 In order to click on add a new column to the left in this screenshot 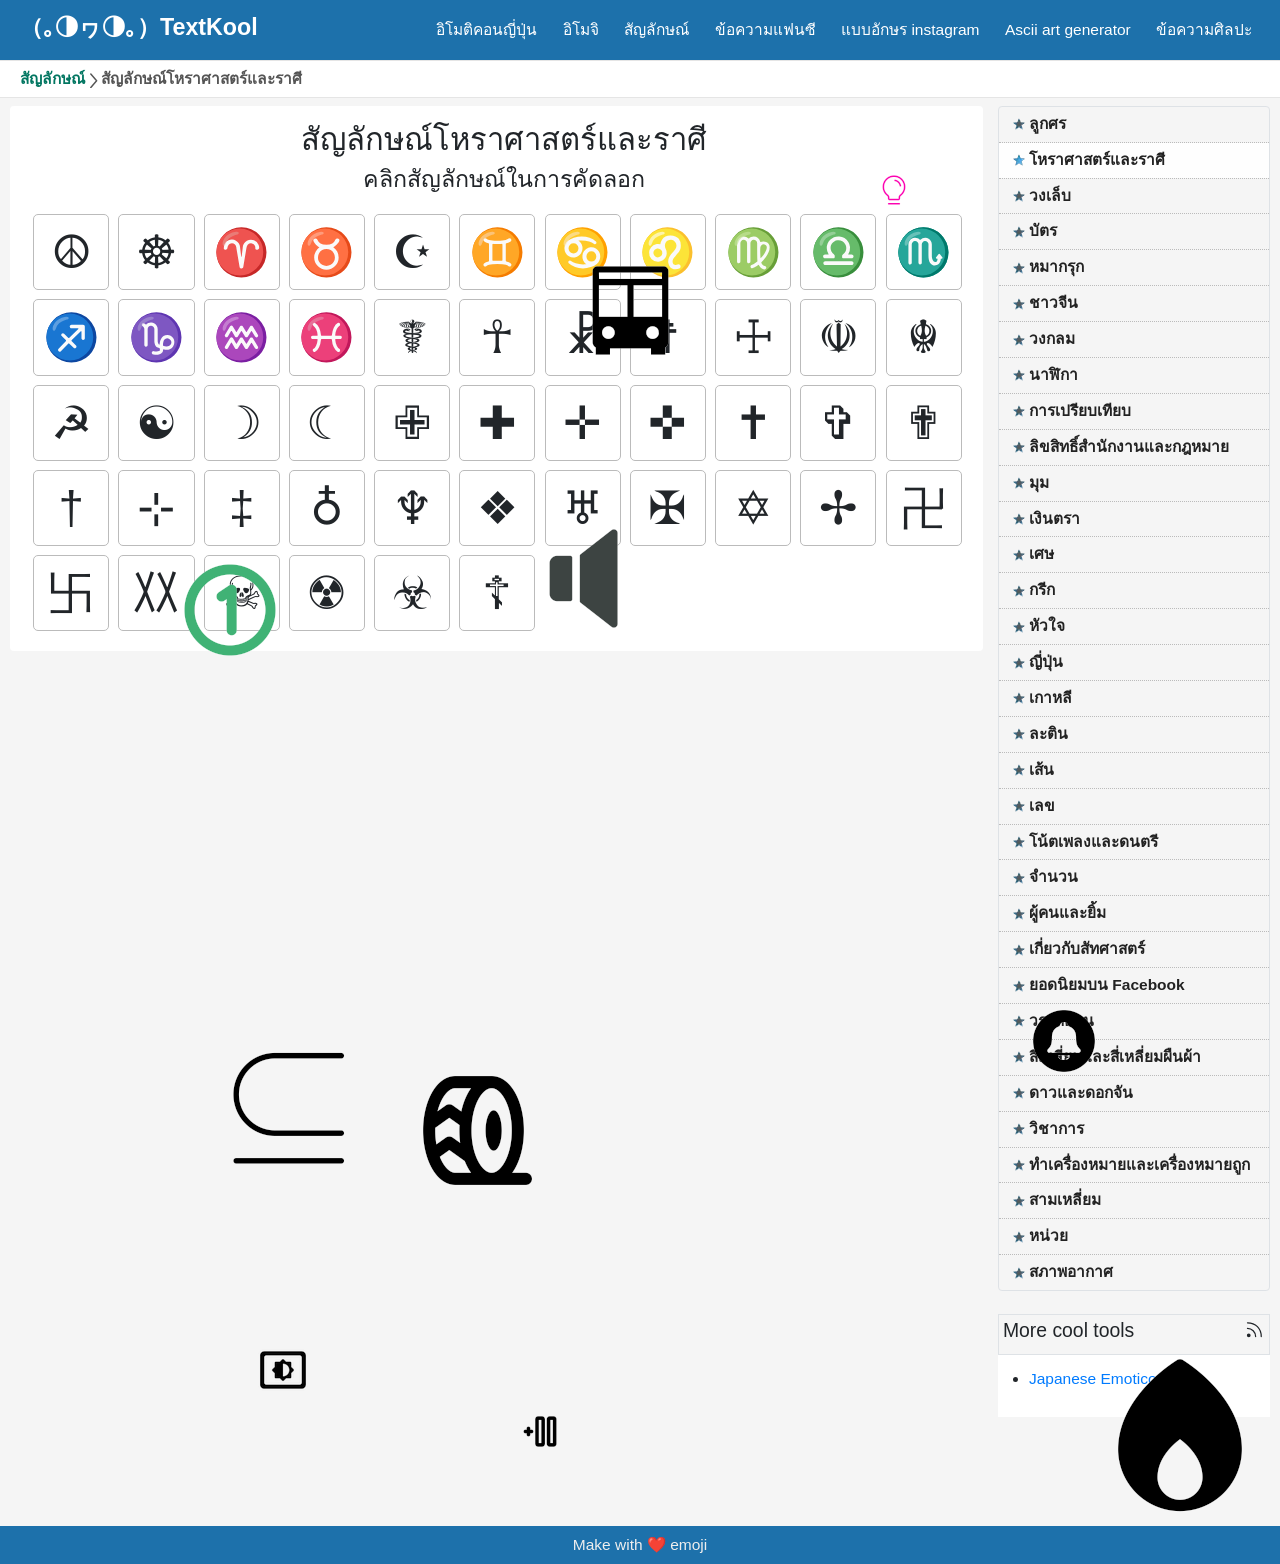, I will do `click(542, 1431)`.